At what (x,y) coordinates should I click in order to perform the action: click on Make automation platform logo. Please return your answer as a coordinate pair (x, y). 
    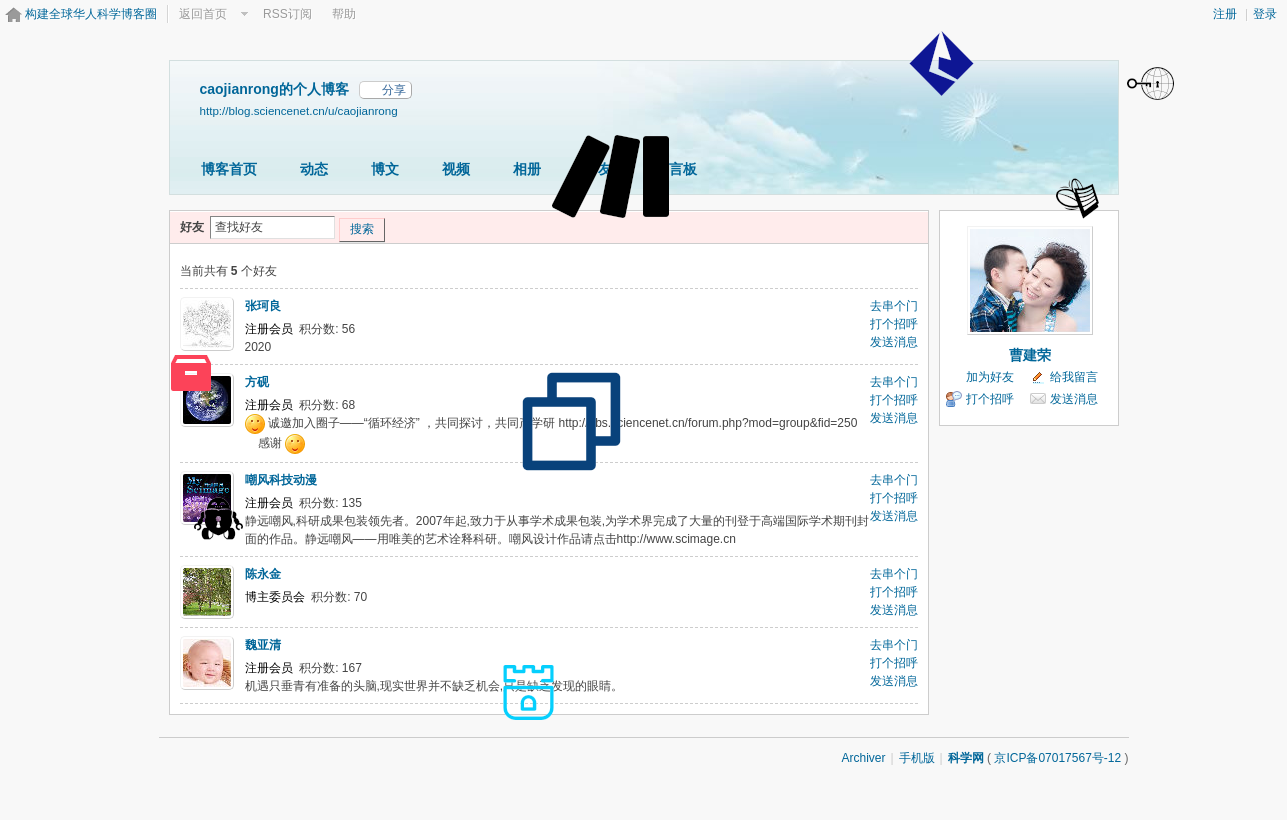
    Looking at the image, I should click on (610, 176).